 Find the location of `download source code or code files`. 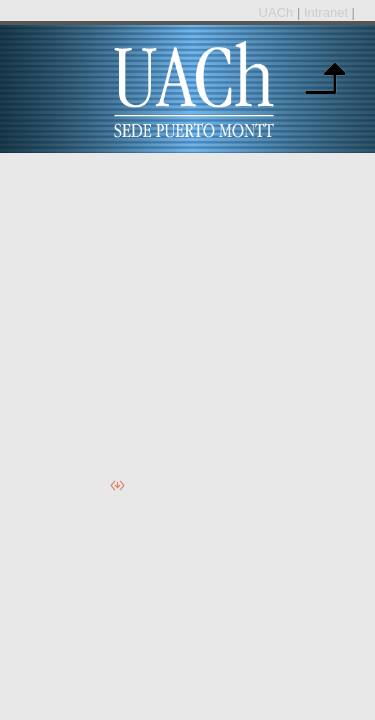

download source code or code files is located at coordinates (117, 485).